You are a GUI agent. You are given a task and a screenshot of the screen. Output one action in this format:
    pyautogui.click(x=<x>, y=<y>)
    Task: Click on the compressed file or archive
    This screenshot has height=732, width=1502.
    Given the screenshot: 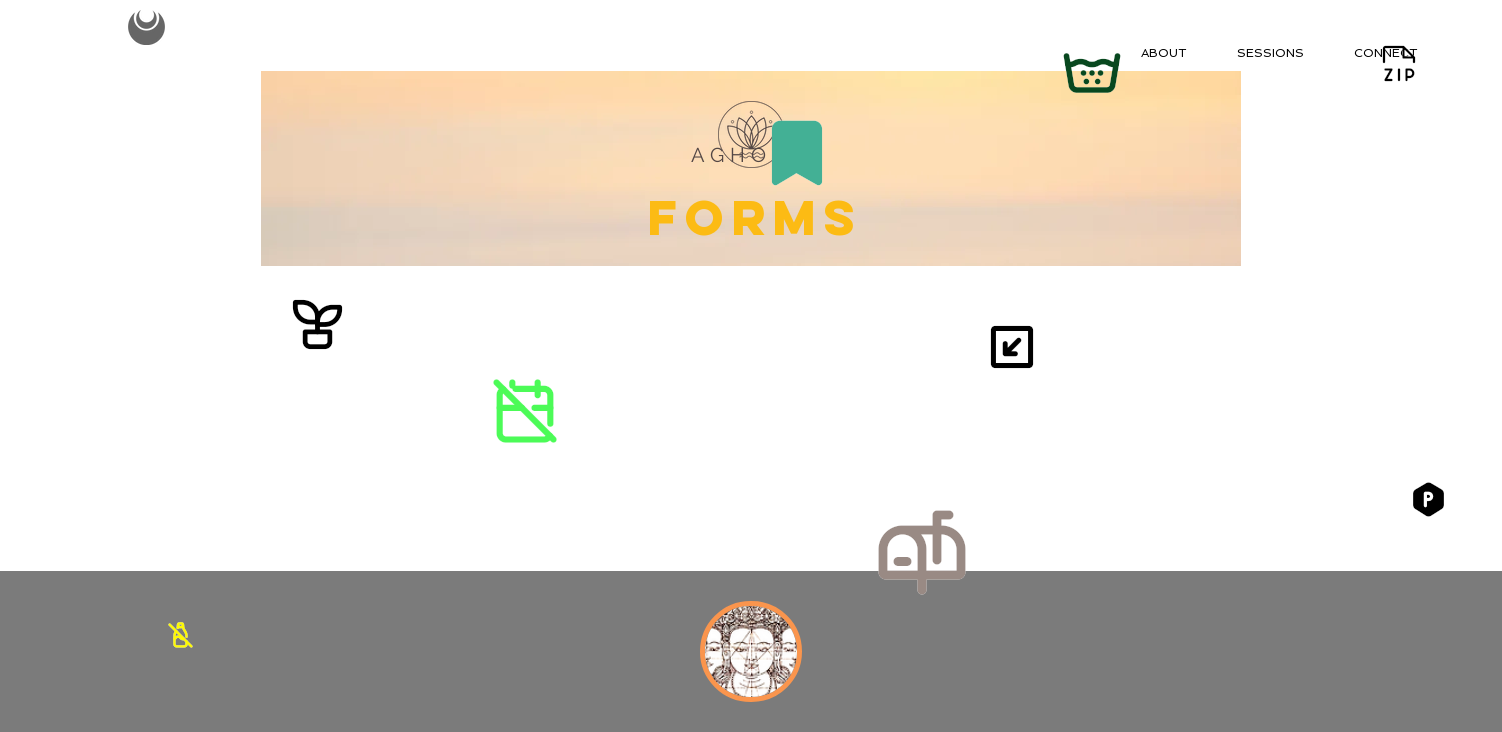 What is the action you would take?
    pyautogui.click(x=1399, y=65)
    